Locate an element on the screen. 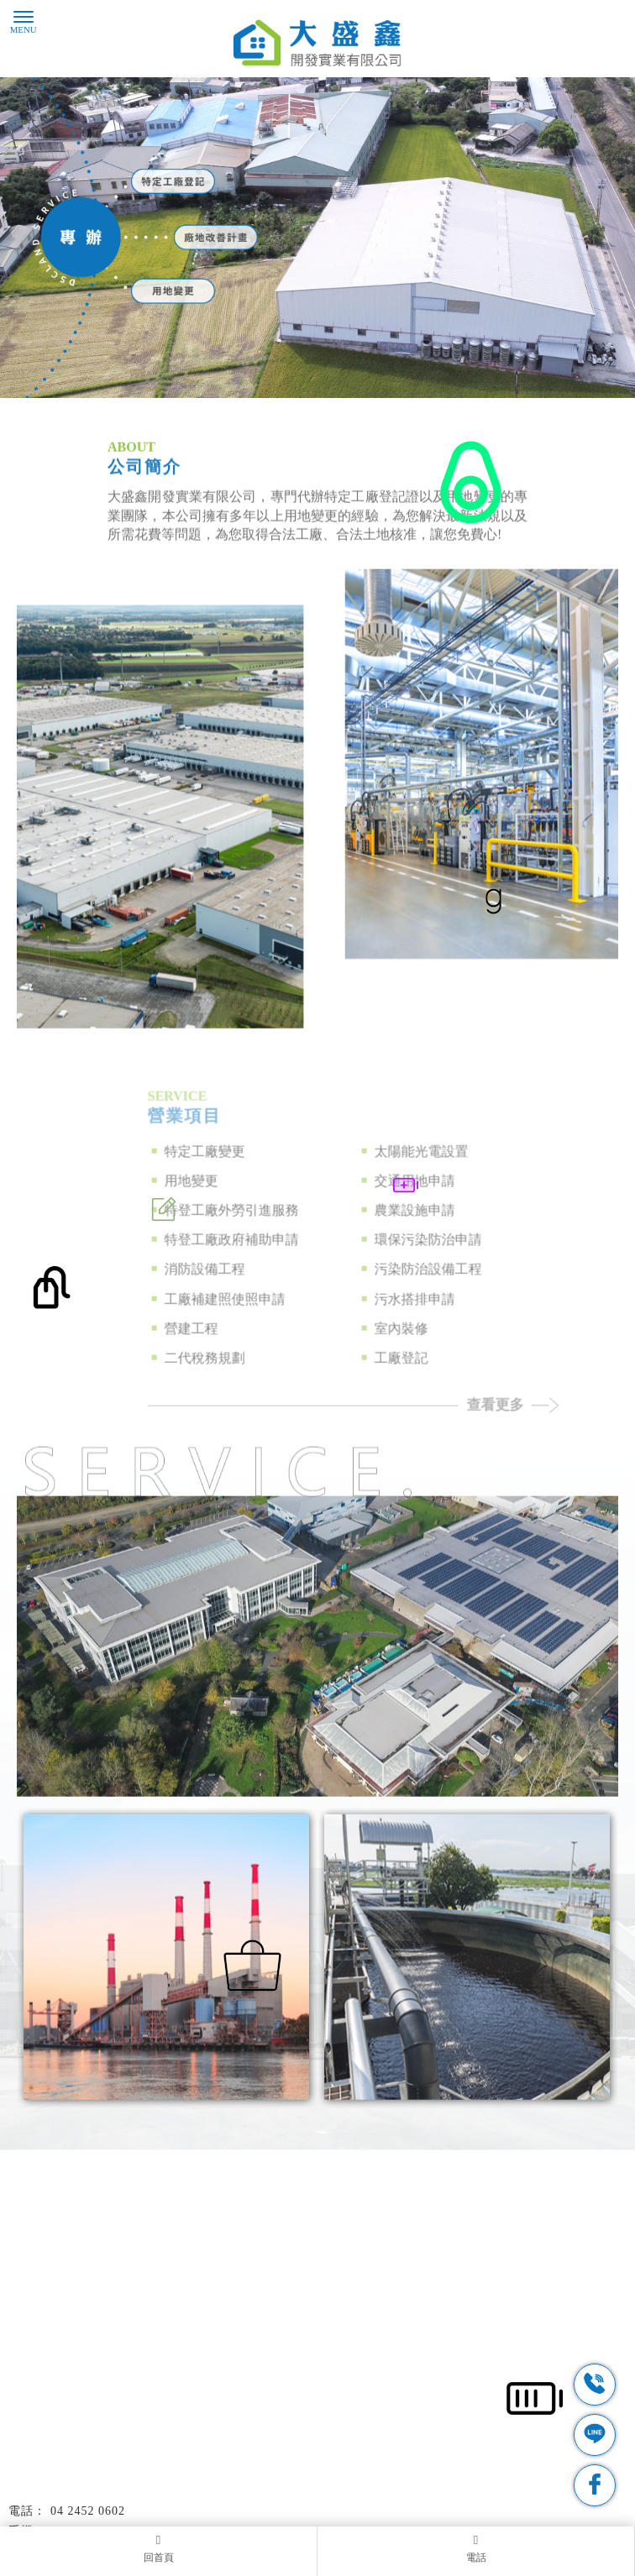 This screenshot has width=635, height=2576. browse healthy food or recipe options is located at coordinates (470, 482).